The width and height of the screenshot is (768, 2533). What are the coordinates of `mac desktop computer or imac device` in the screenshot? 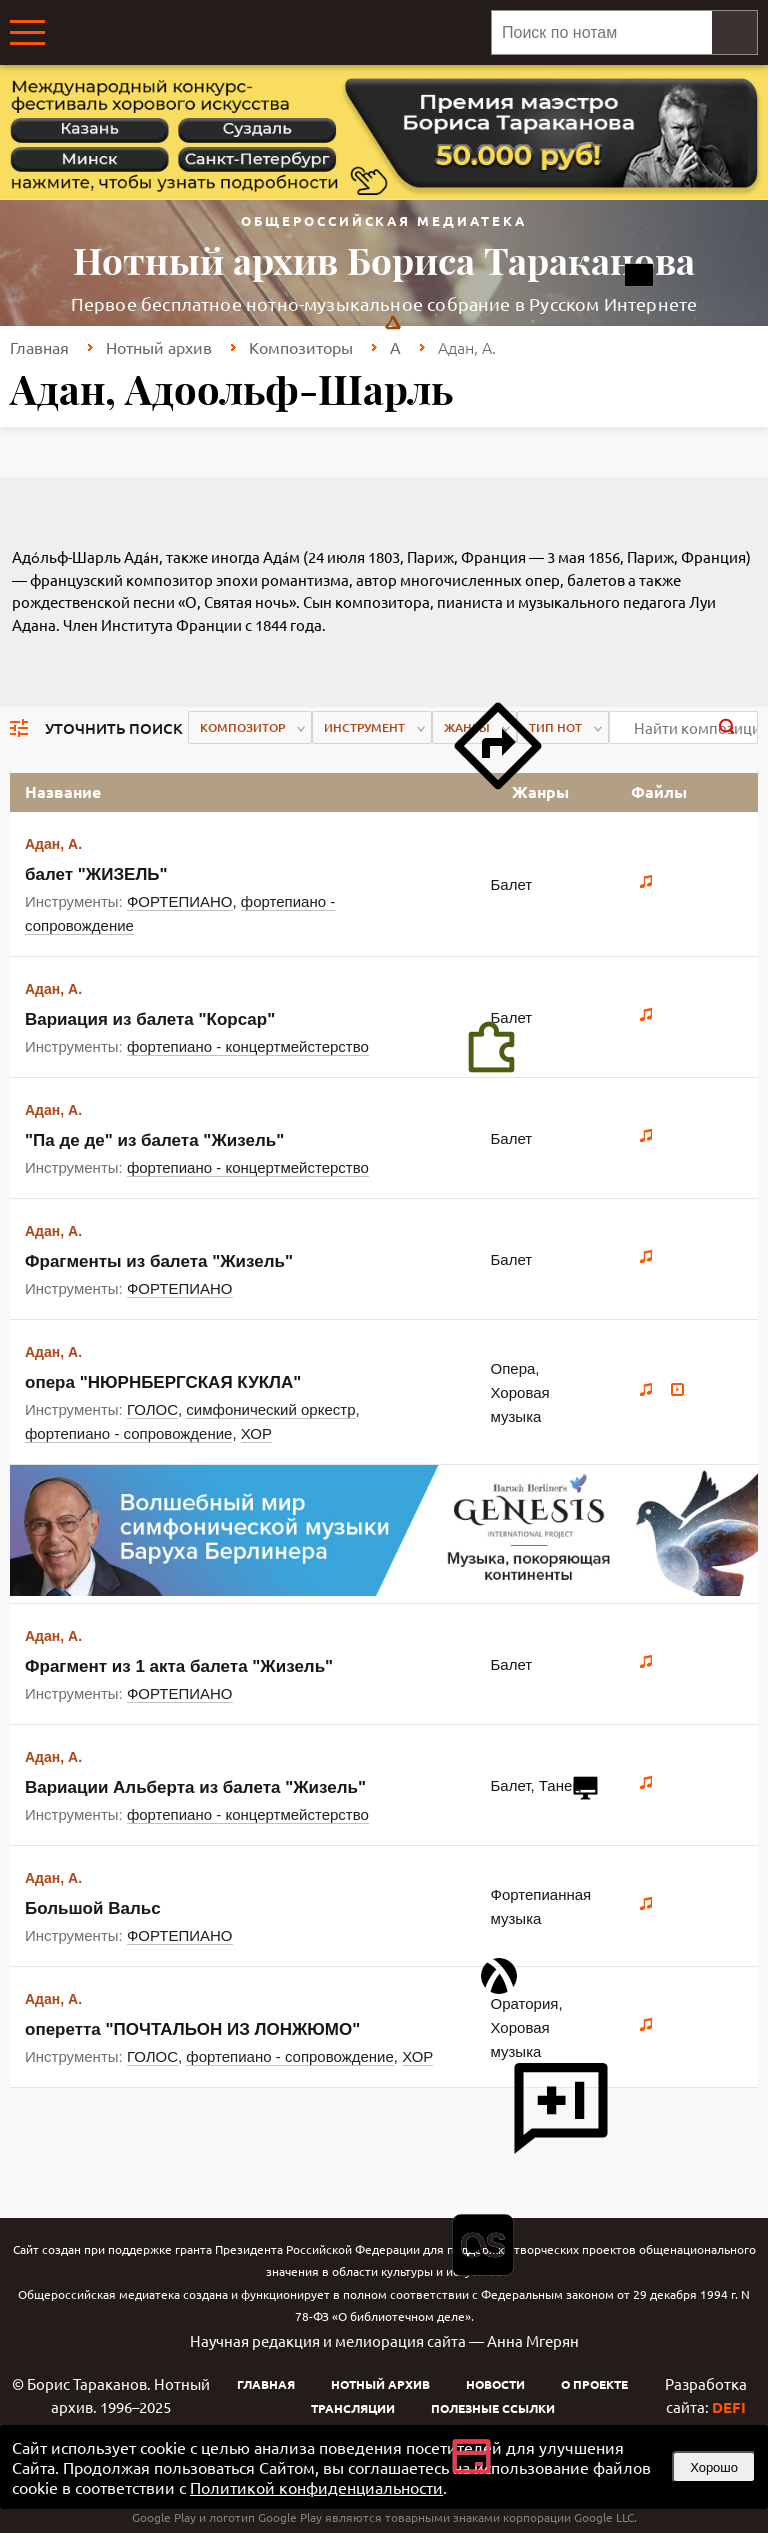 It's located at (585, 1787).